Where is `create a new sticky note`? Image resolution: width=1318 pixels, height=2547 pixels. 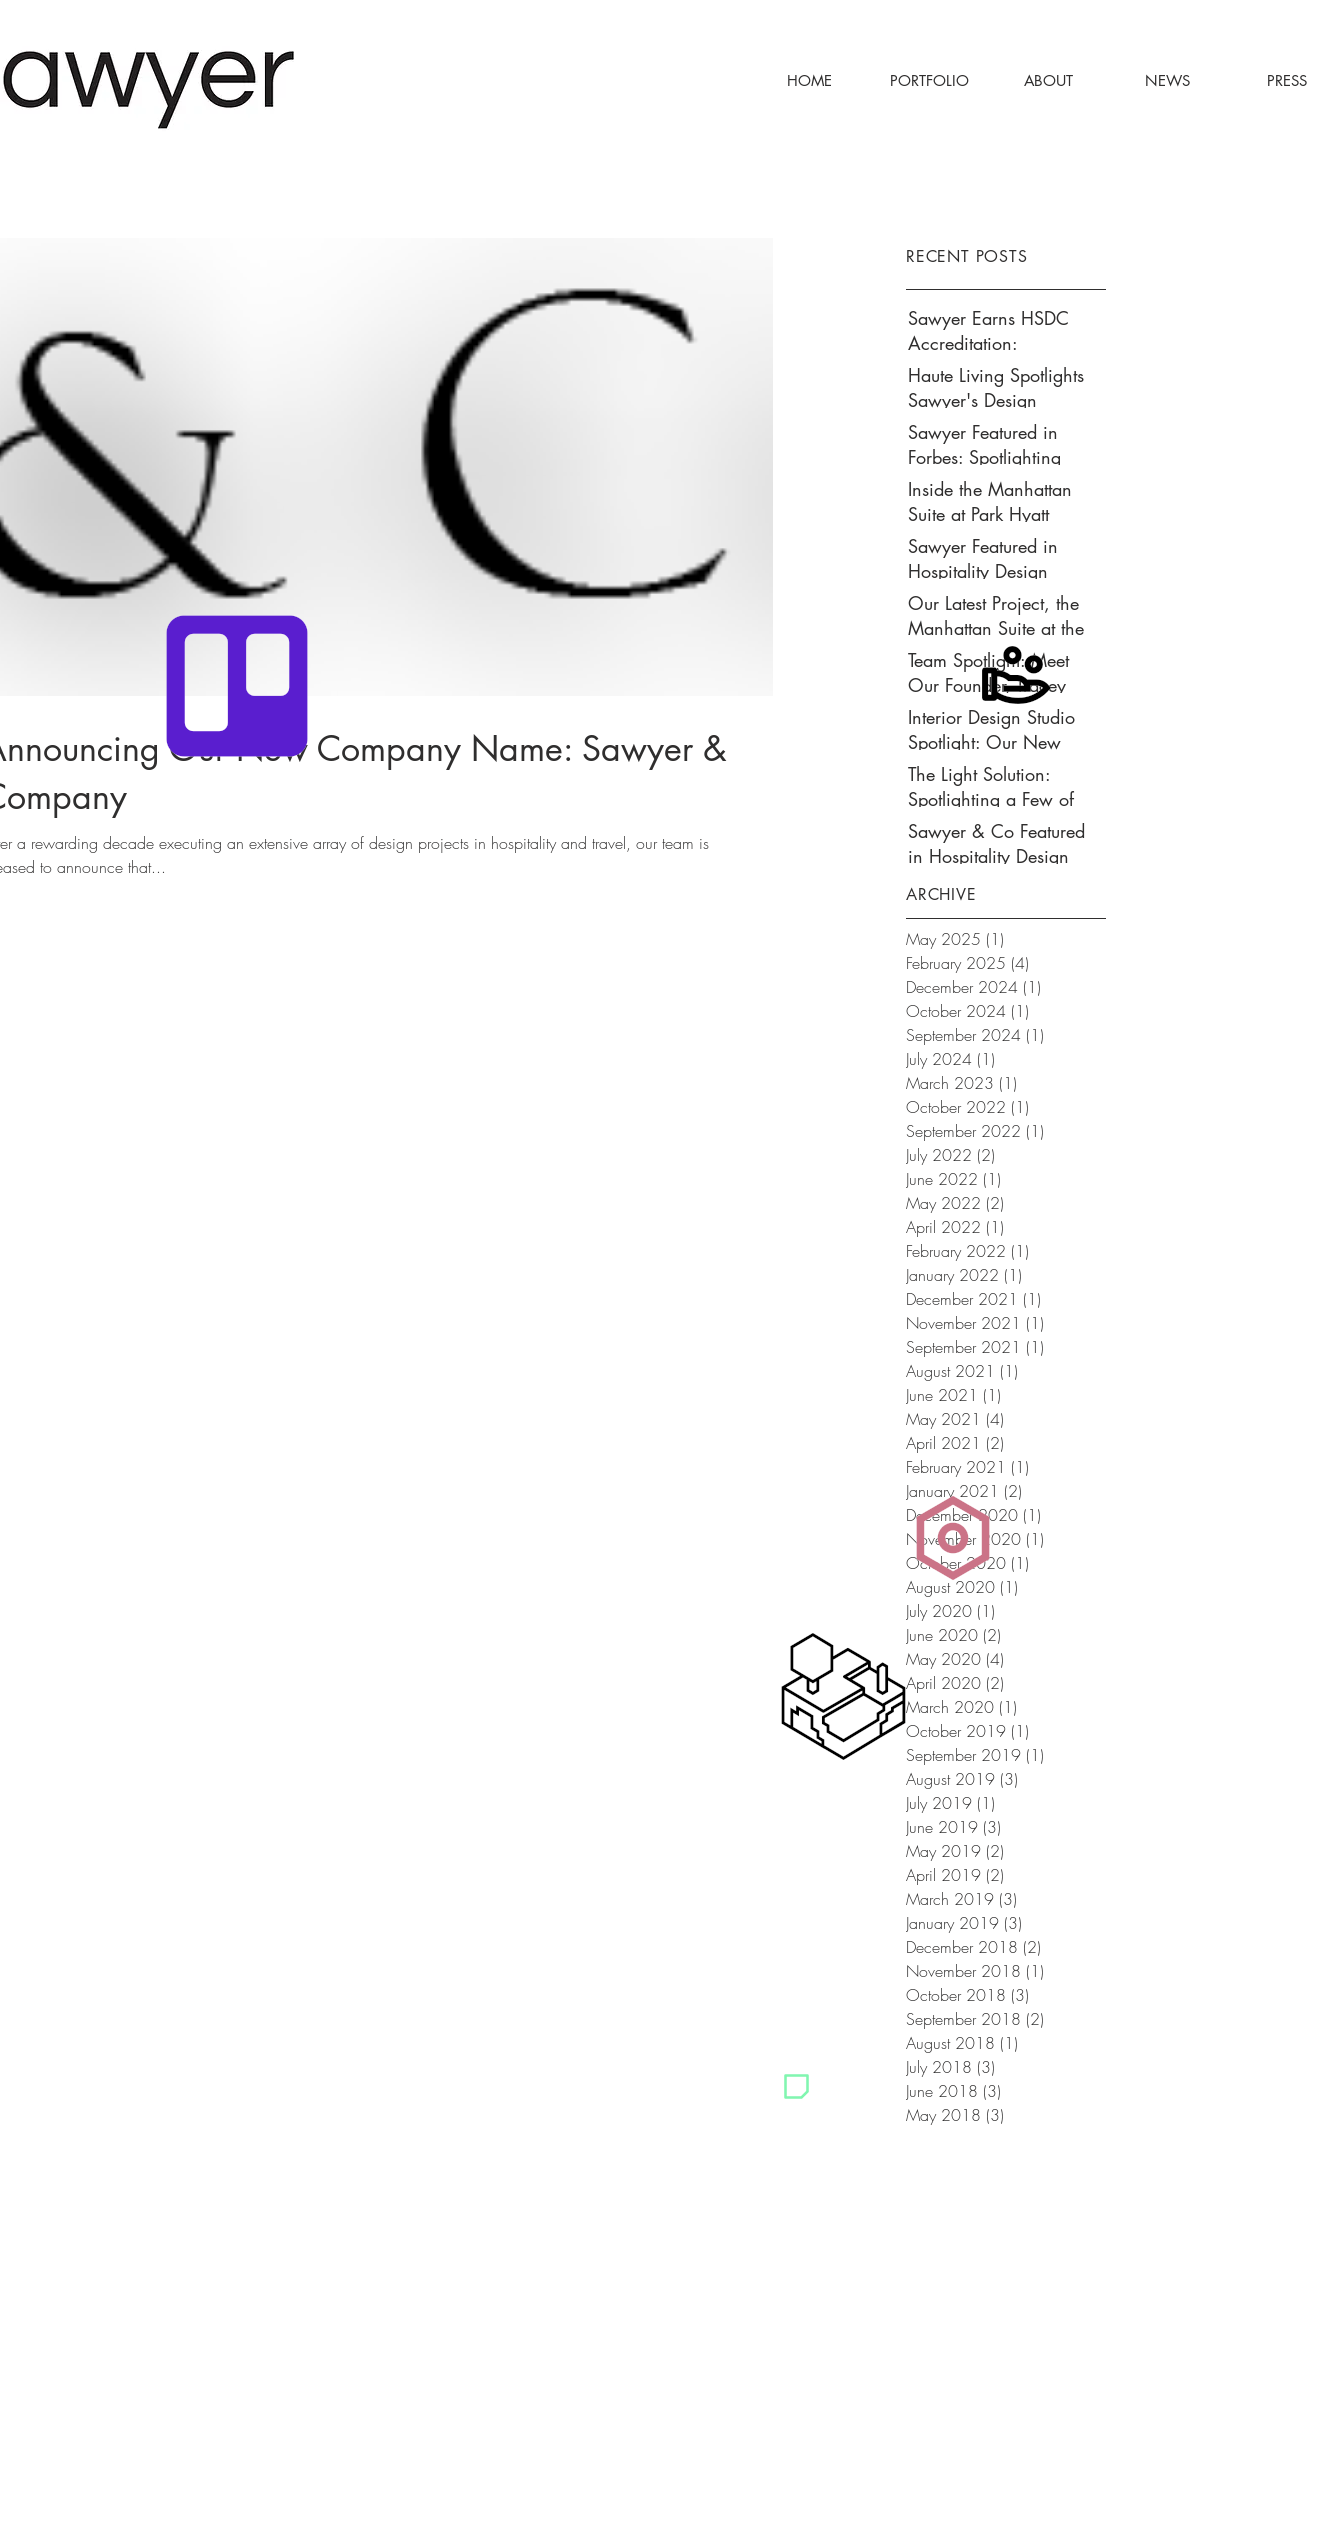
create a new sticky note is located at coordinates (796, 2086).